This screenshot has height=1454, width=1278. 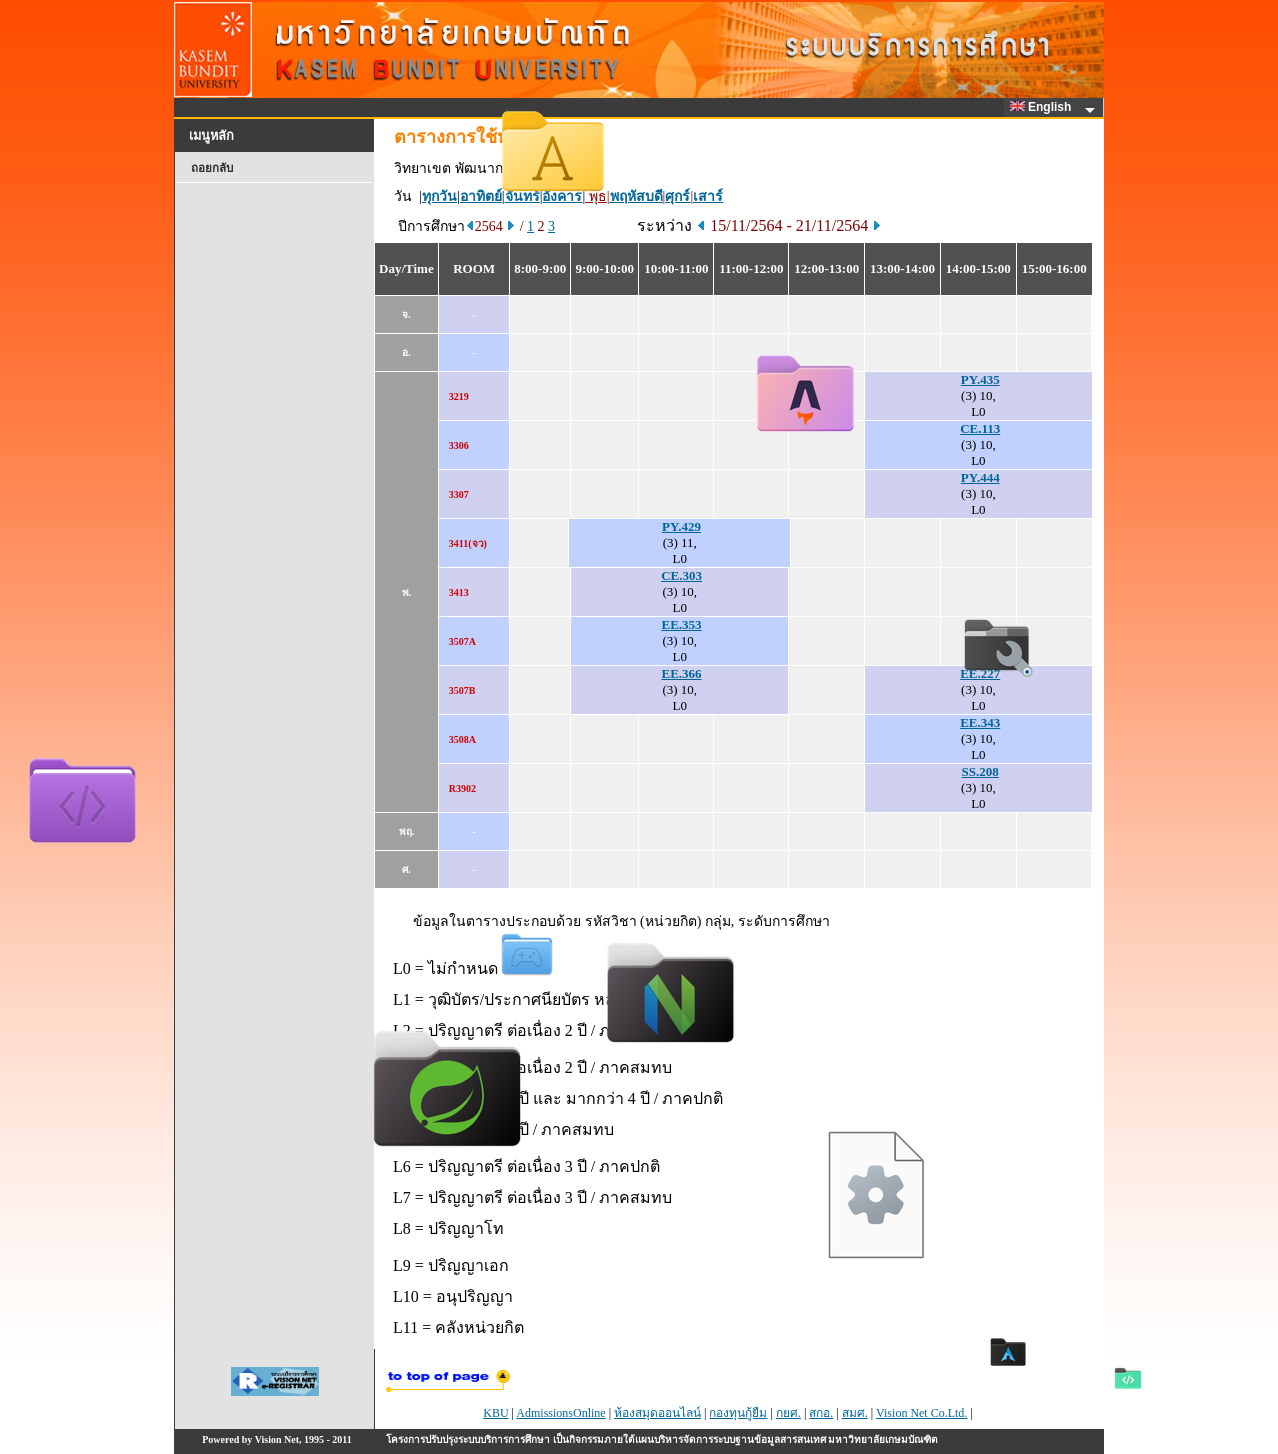 I want to click on open the fonts folder, so click(x=553, y=154).